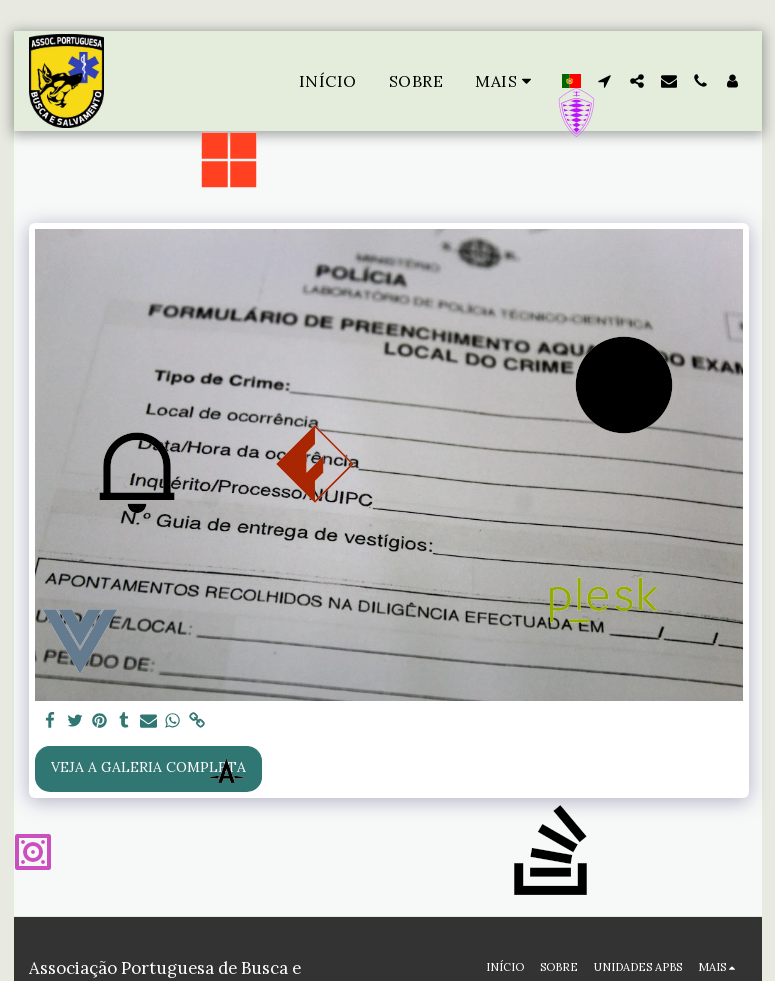 The width and height of the screenshot is (775, 981). What do you see at coordinates (576, 112) in the screenshot?
I see `visit the Koenigsegg website or app` at bounding box center [576, 112].